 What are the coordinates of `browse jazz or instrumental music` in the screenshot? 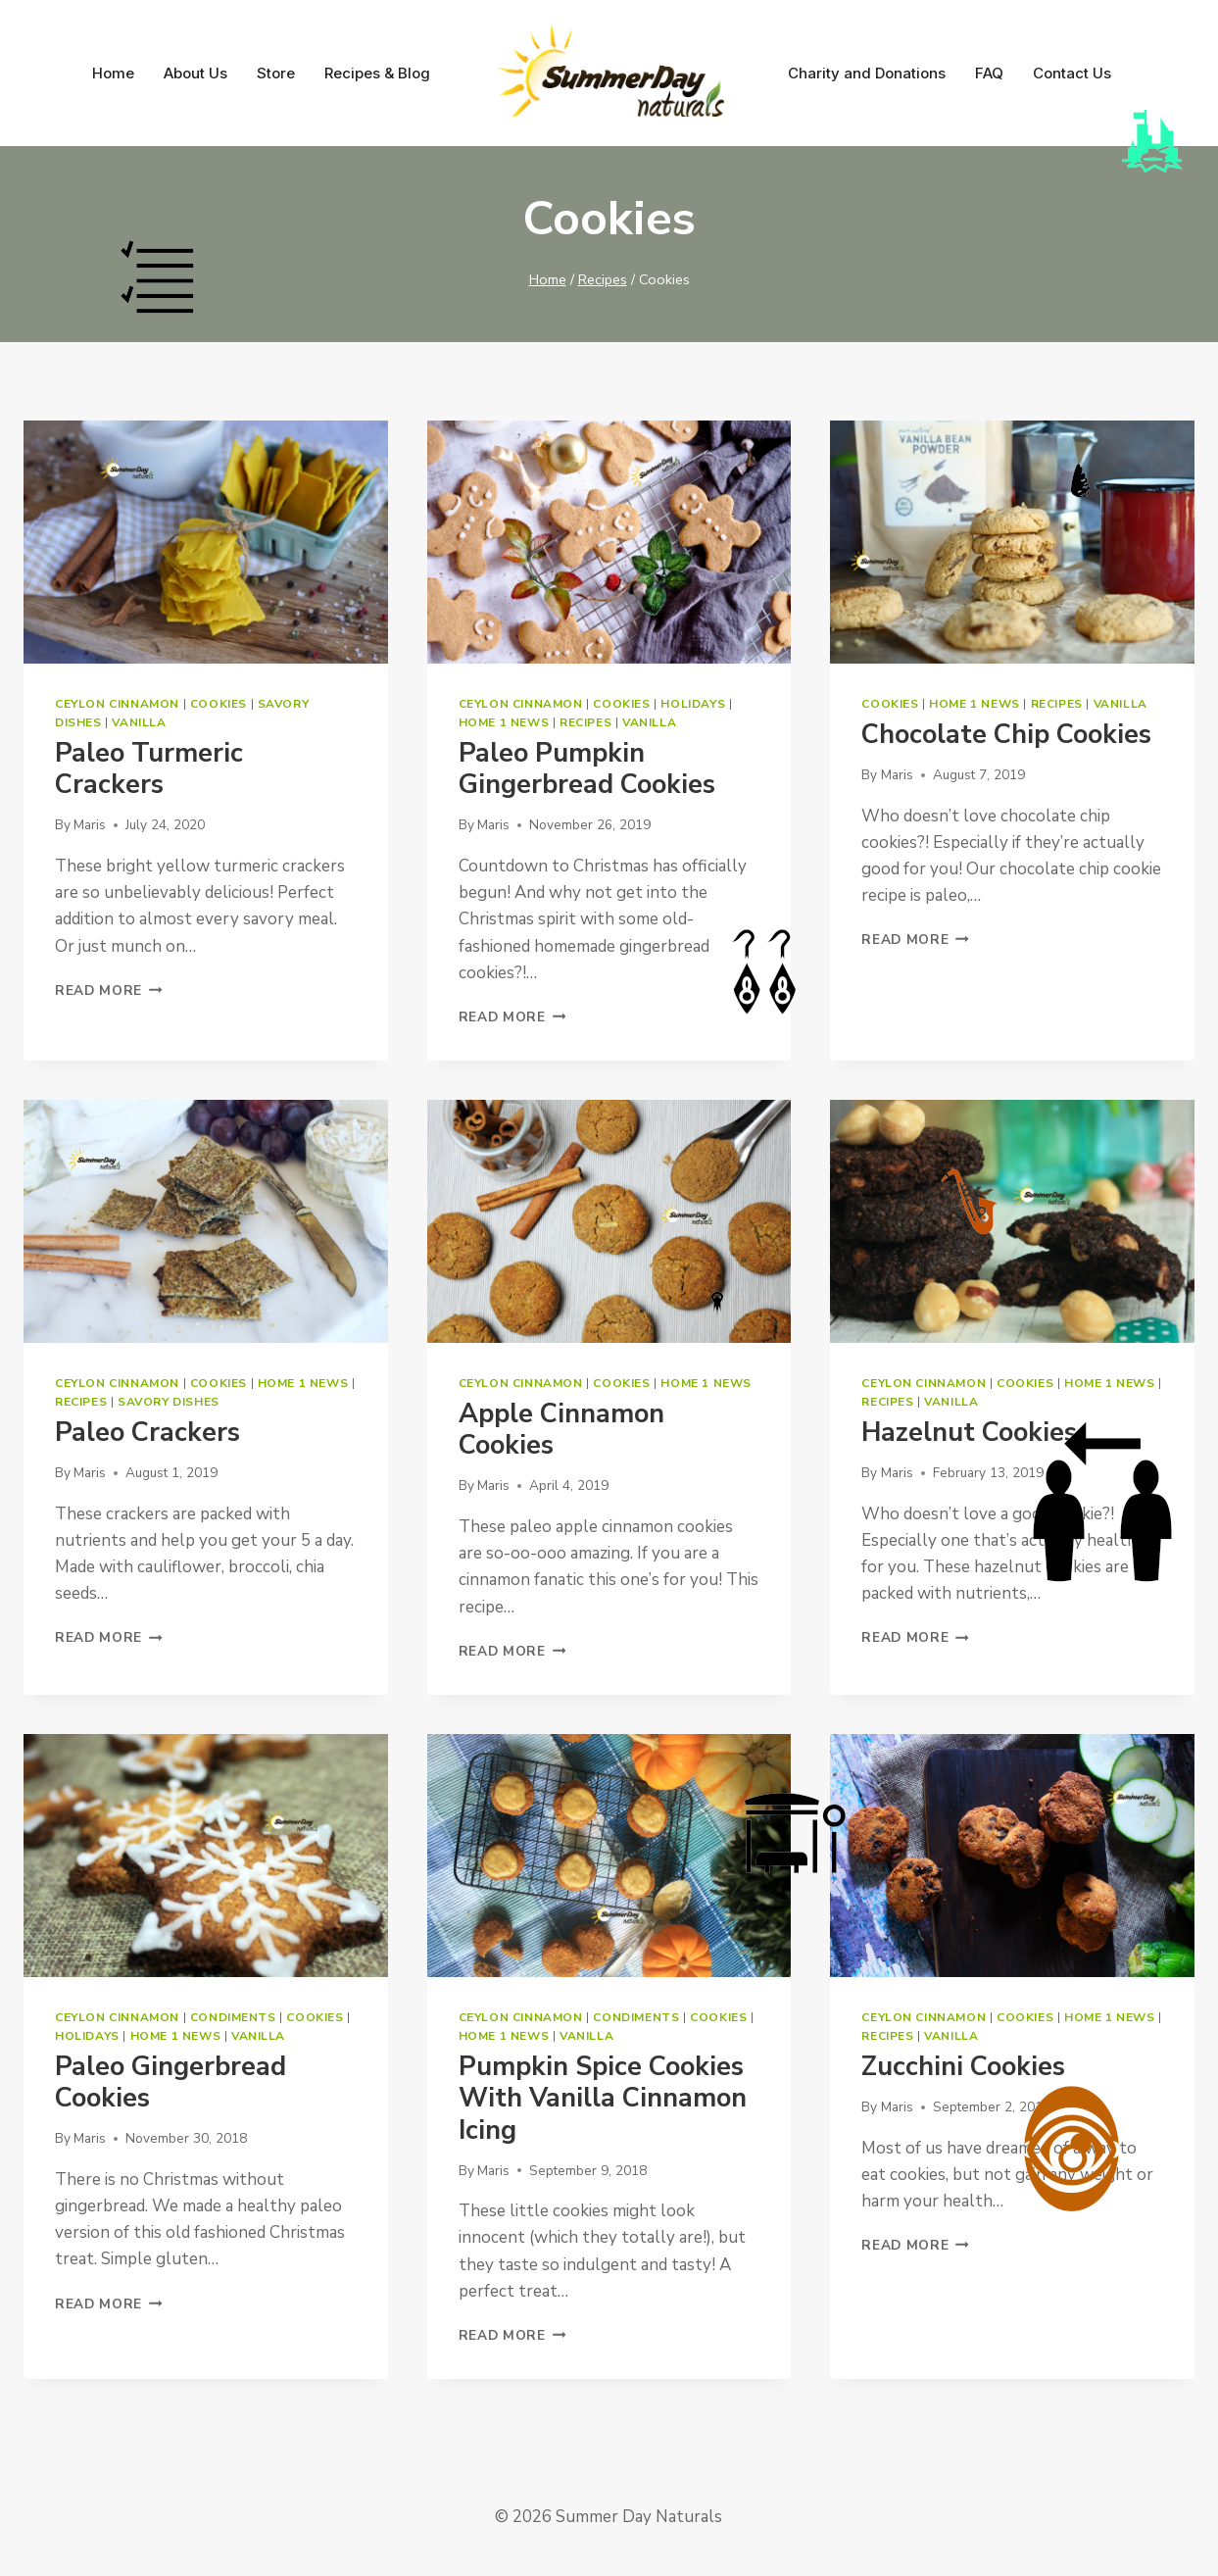 It's located at (969, 1202).